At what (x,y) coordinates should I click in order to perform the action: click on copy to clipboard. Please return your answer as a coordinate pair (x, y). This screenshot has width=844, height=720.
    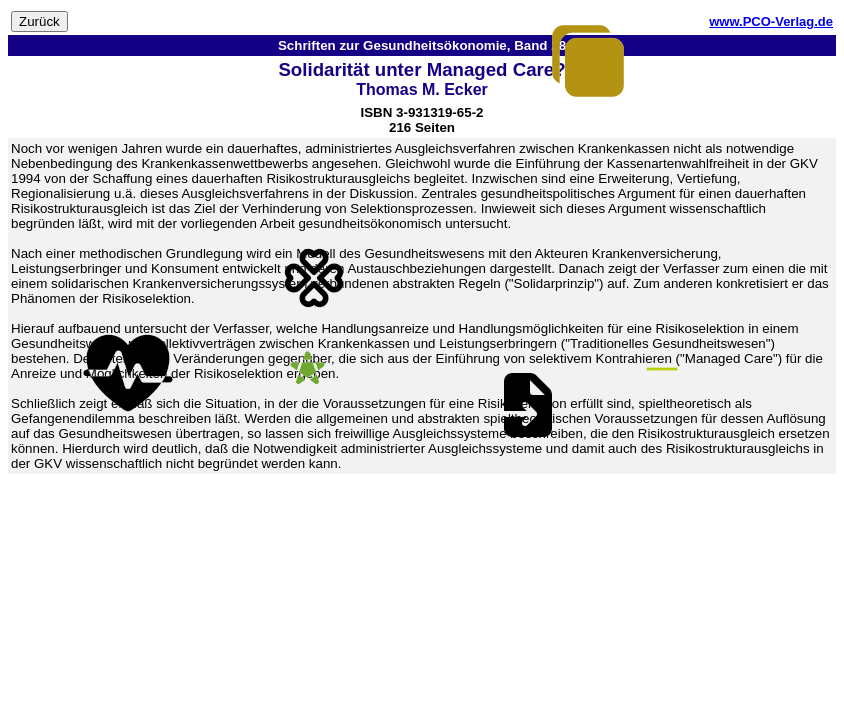
    Looking at the image, I should click on (588, 61).